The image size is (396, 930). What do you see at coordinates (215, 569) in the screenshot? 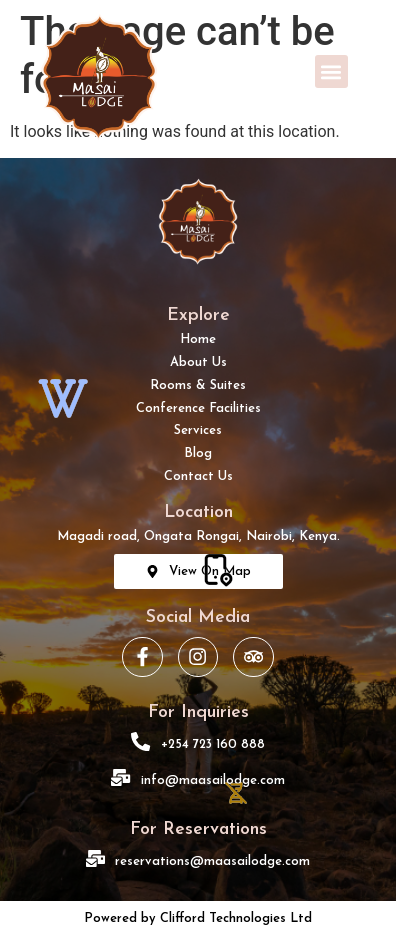
I see `view device location on map` at bounding box center [215, 569].